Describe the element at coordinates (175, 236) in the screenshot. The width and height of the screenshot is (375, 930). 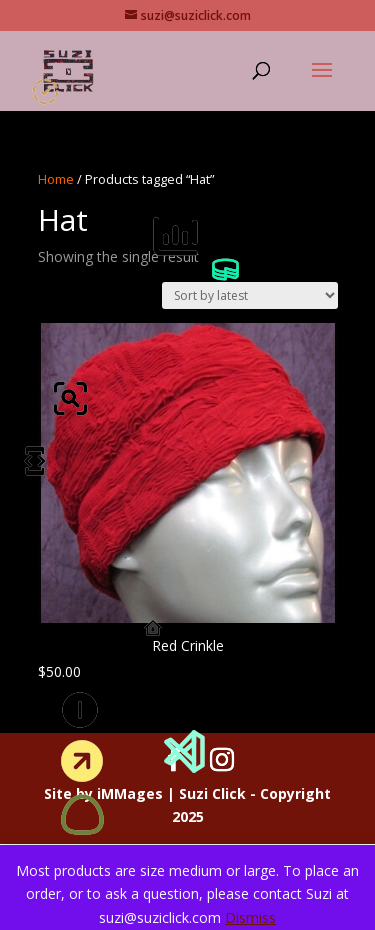
I see `view analytics or statistics` at that location.